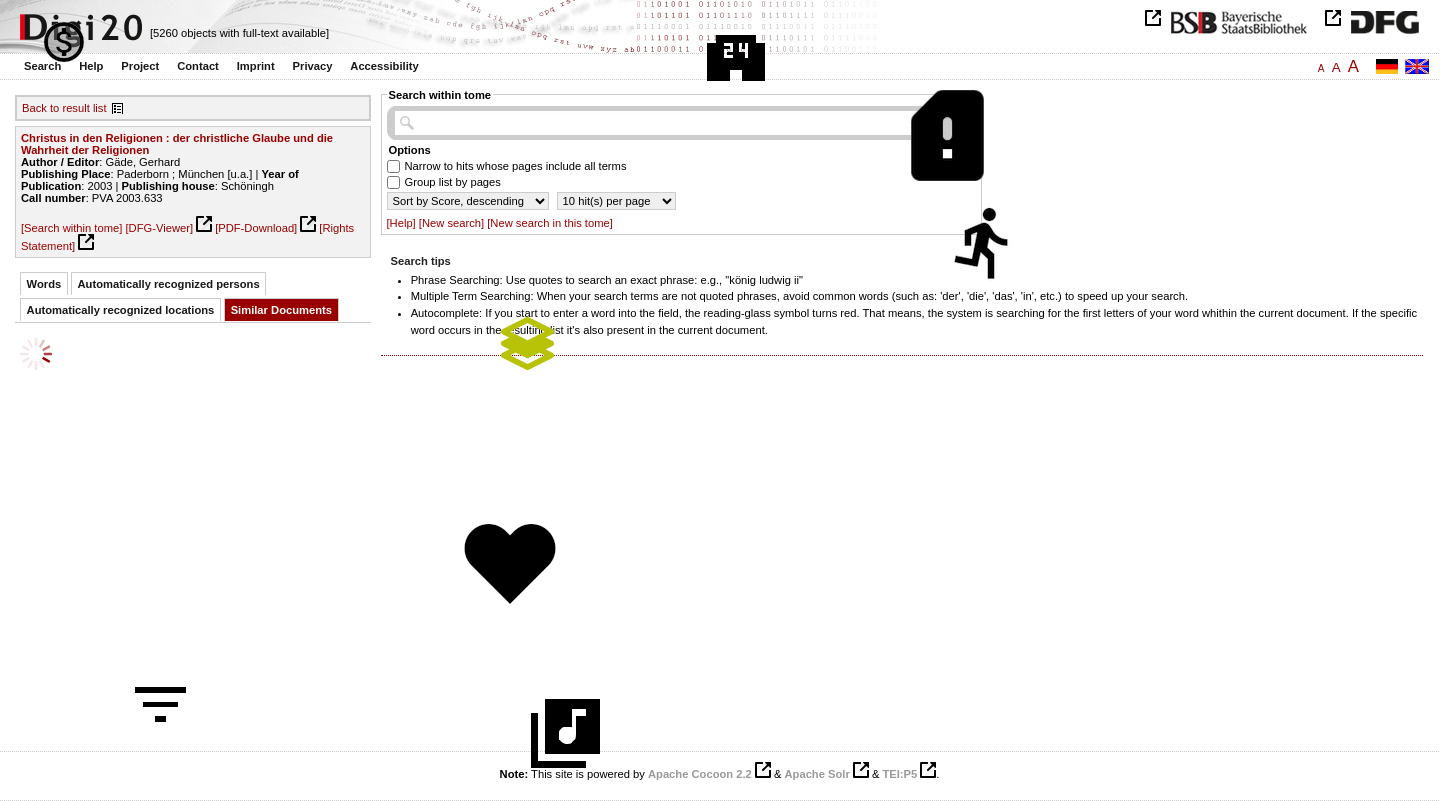 The image size is (1440, 801). What do you see at coordinates (510, 563) in the screenshot?
I see `indicates a favorited or liked item` at bounding box center [510, 563].